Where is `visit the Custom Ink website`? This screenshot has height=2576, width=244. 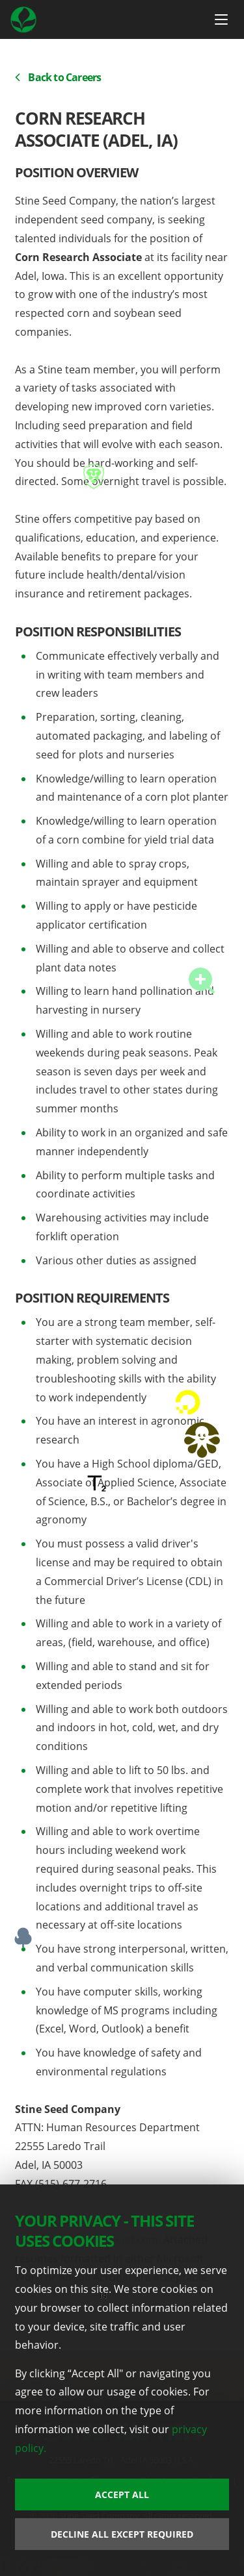 visit the Custom Ink website is located at coordinates (202, 1440).